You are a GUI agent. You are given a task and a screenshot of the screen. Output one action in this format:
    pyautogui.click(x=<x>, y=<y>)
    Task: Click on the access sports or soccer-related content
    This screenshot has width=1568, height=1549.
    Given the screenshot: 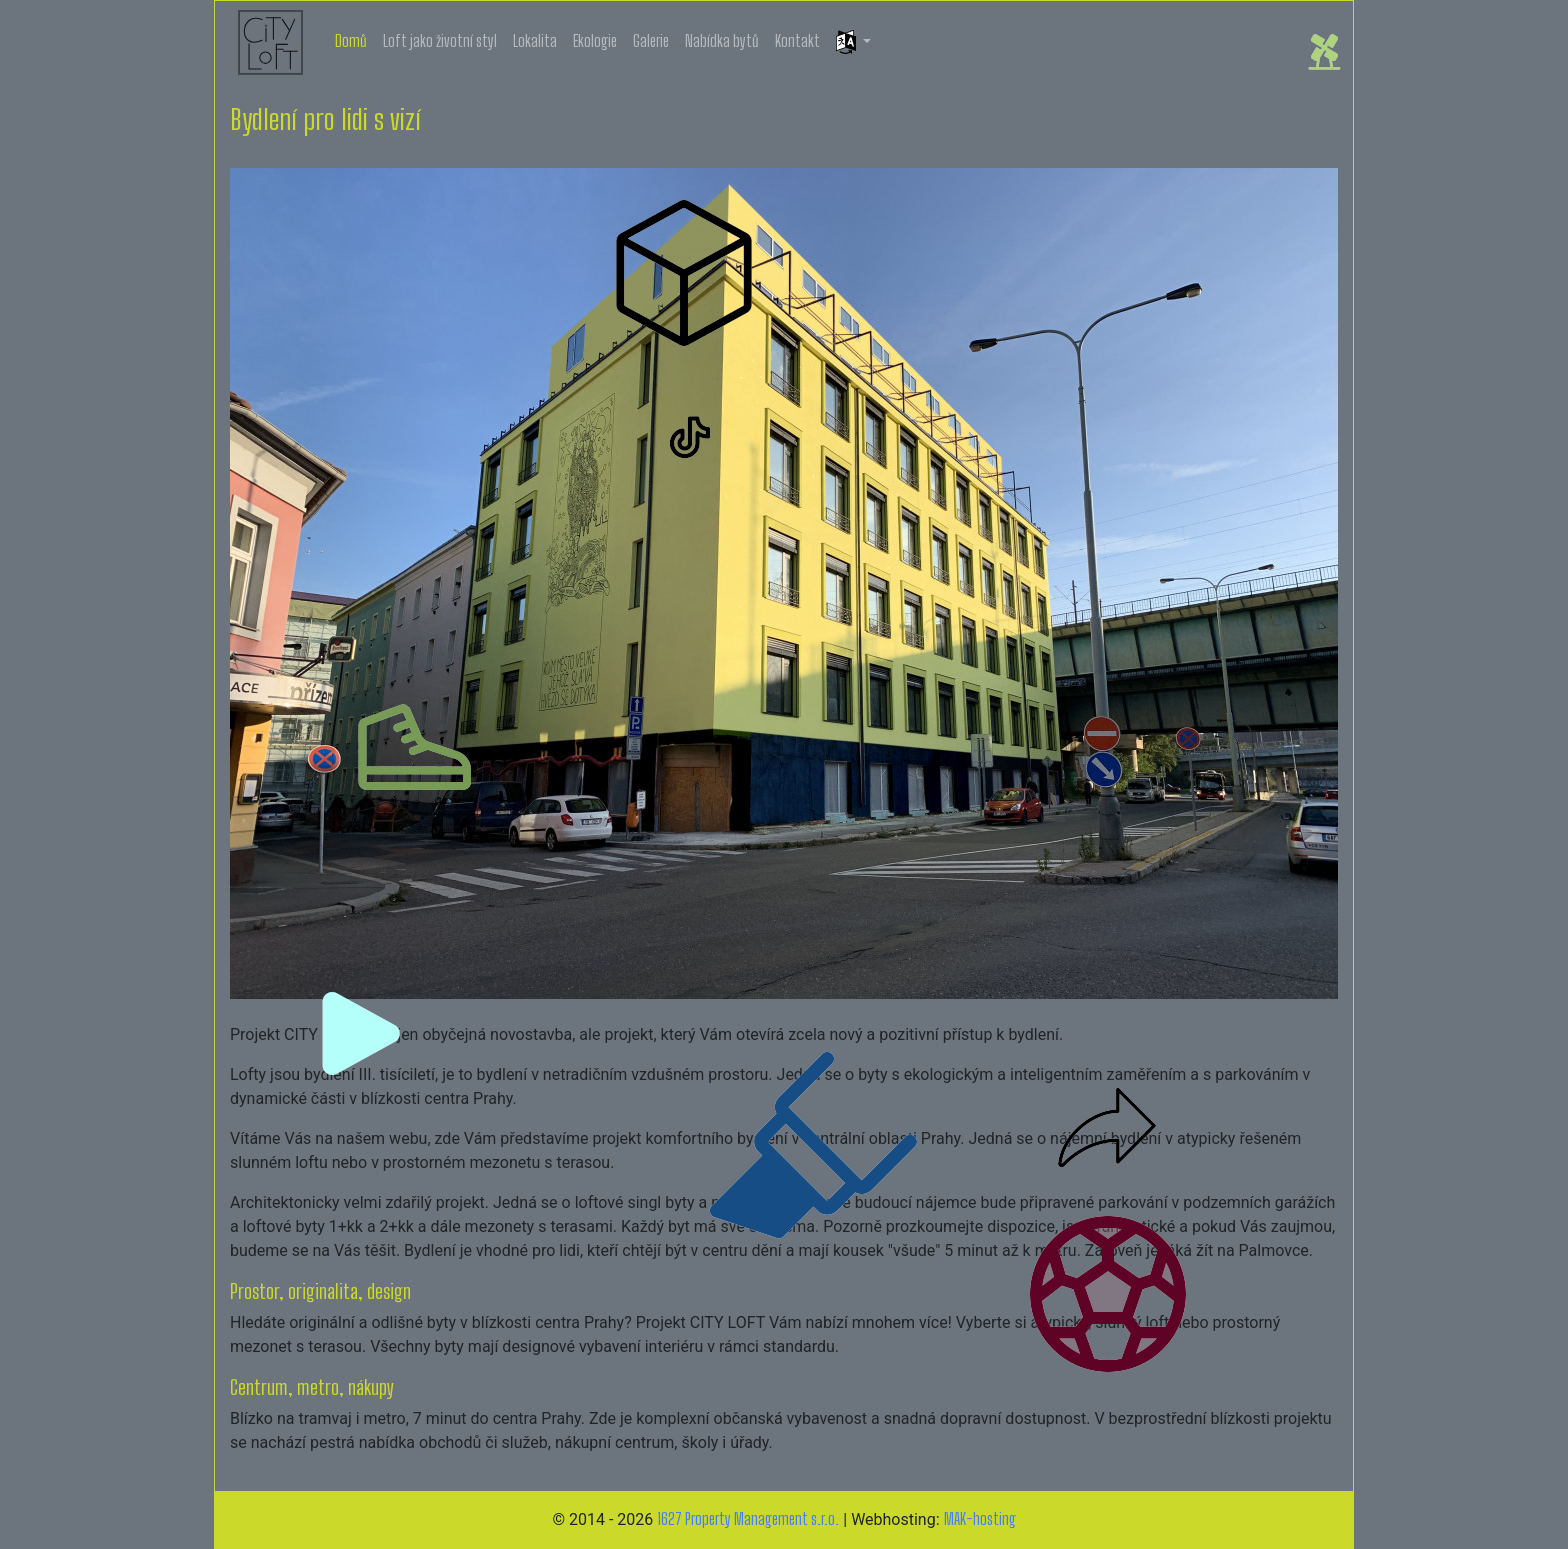 What is the action you would take?
    pyautogui.click(x=1108, y=1294)
    